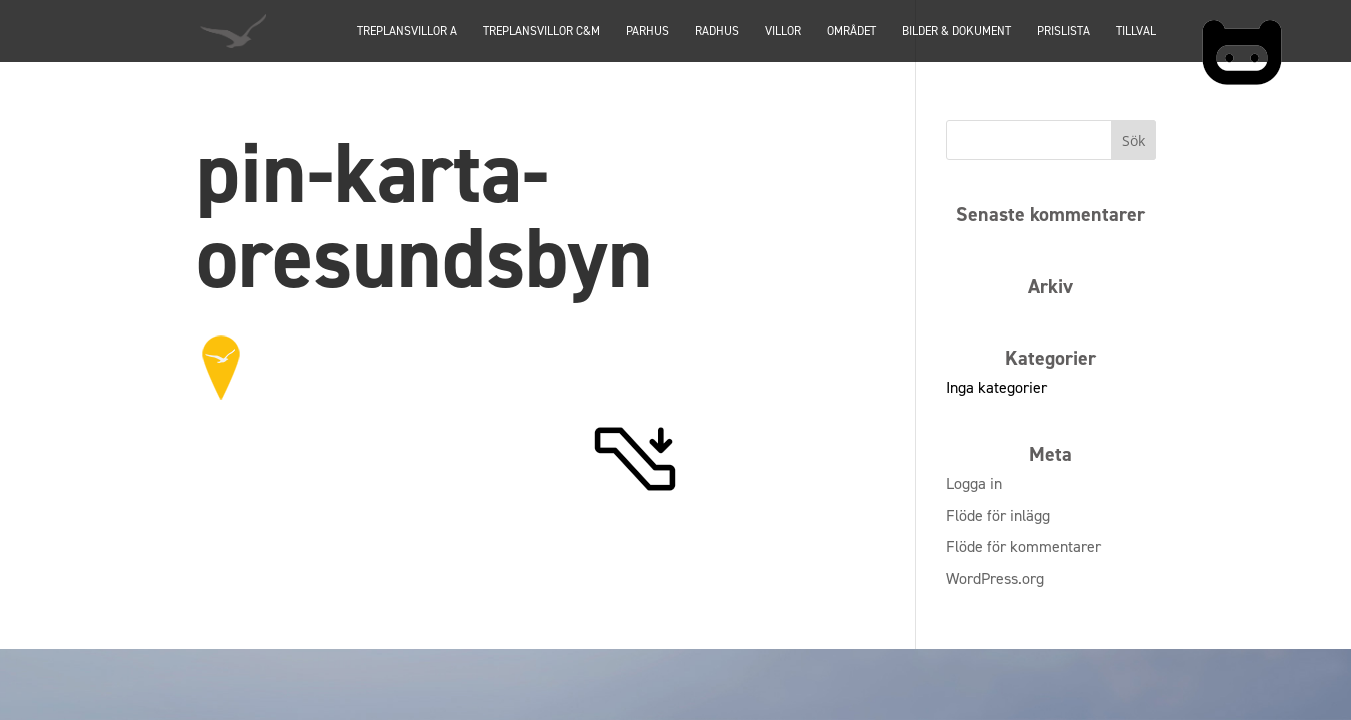  What do you see at coordinates (635, 459) in the screenshot?
I see `navigate to escalator going down` at bounding box center [635, 459].